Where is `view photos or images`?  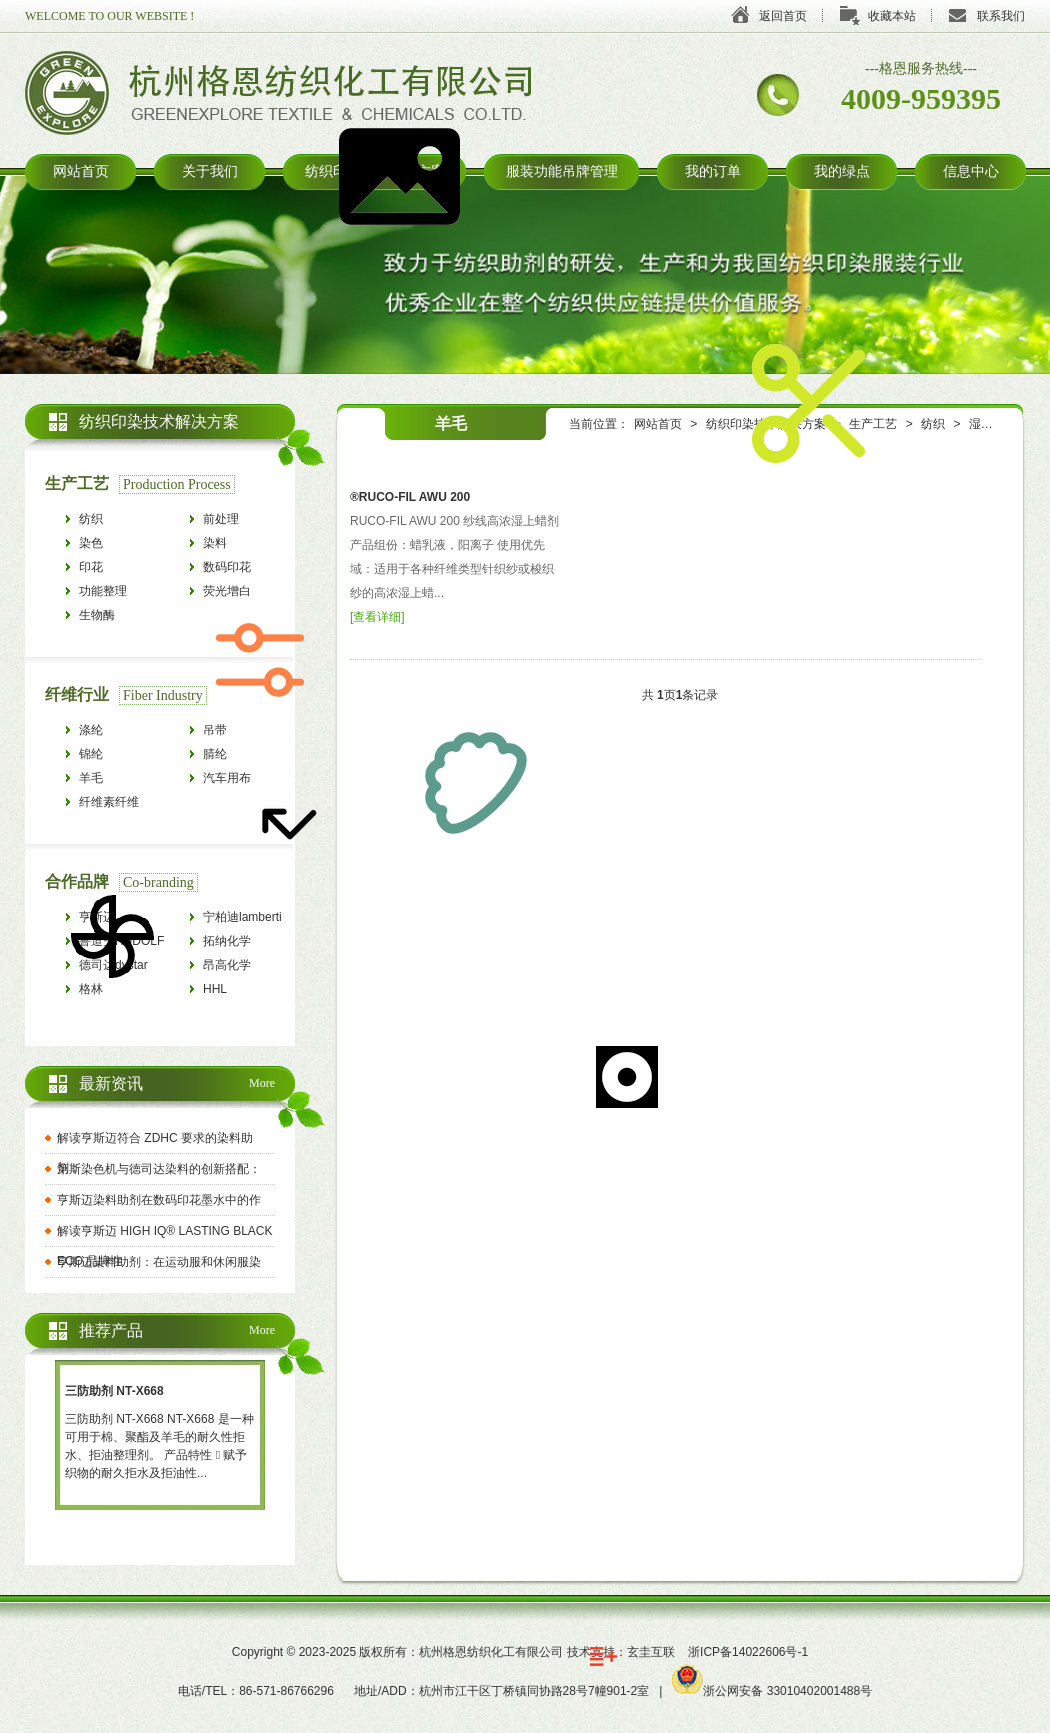
view photos or images is located at coordinates (399, 176).